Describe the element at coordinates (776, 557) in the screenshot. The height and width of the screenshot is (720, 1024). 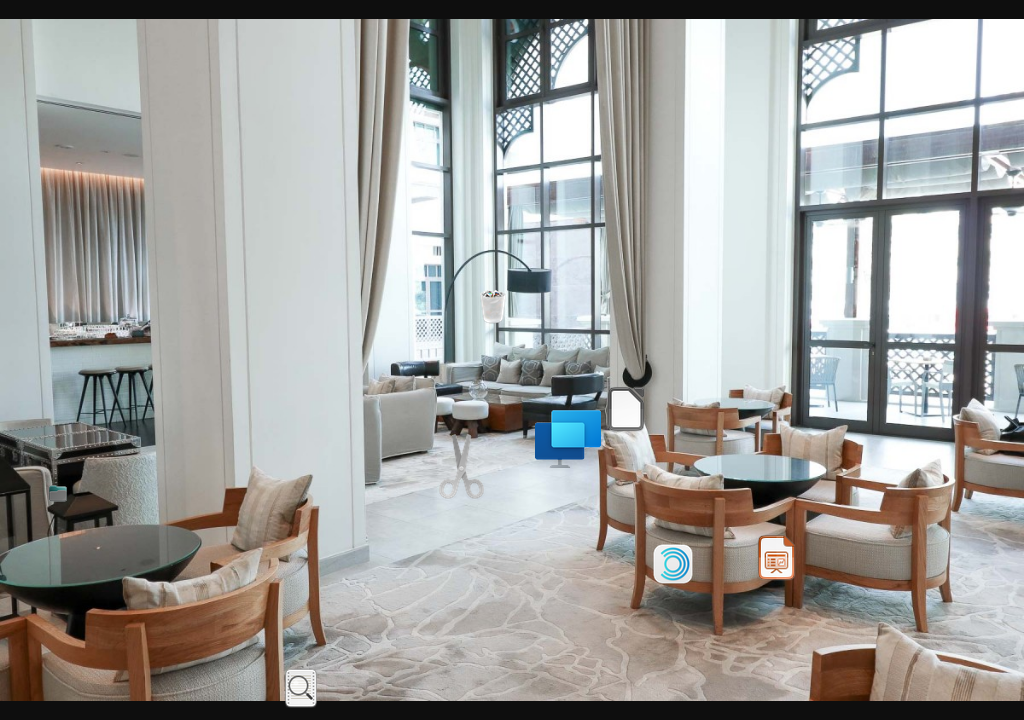
I see `open a presentation template file` at that location.